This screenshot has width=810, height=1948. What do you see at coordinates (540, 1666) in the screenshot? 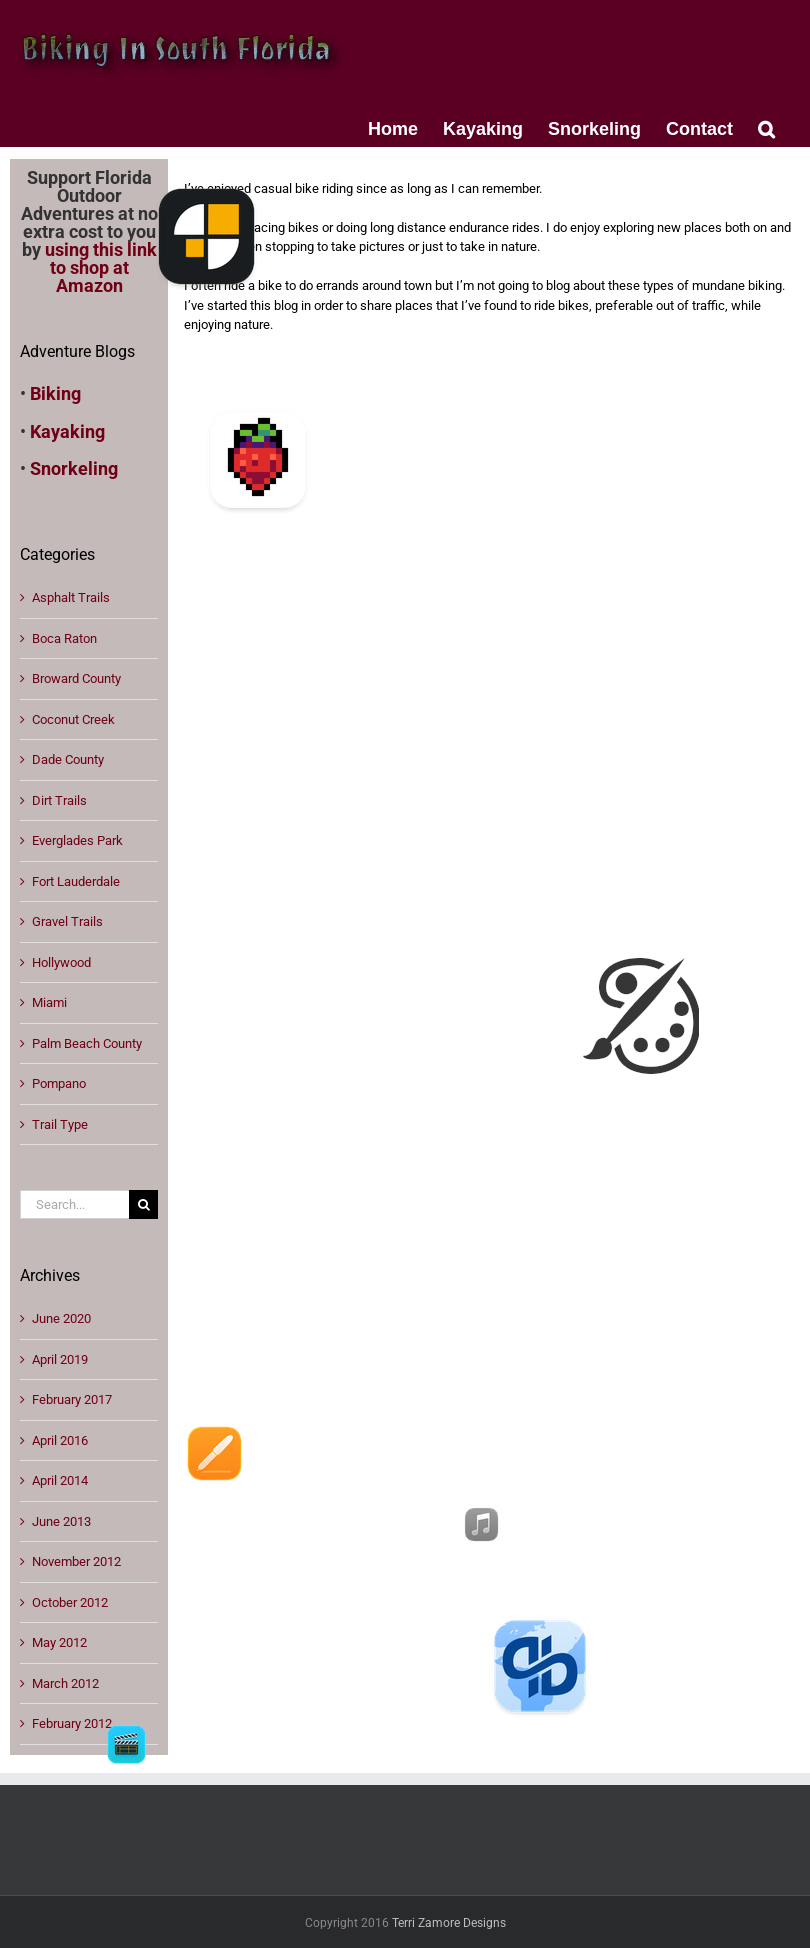
I see `launch qutebrowser web browser` at bounding box center [540, 1666].